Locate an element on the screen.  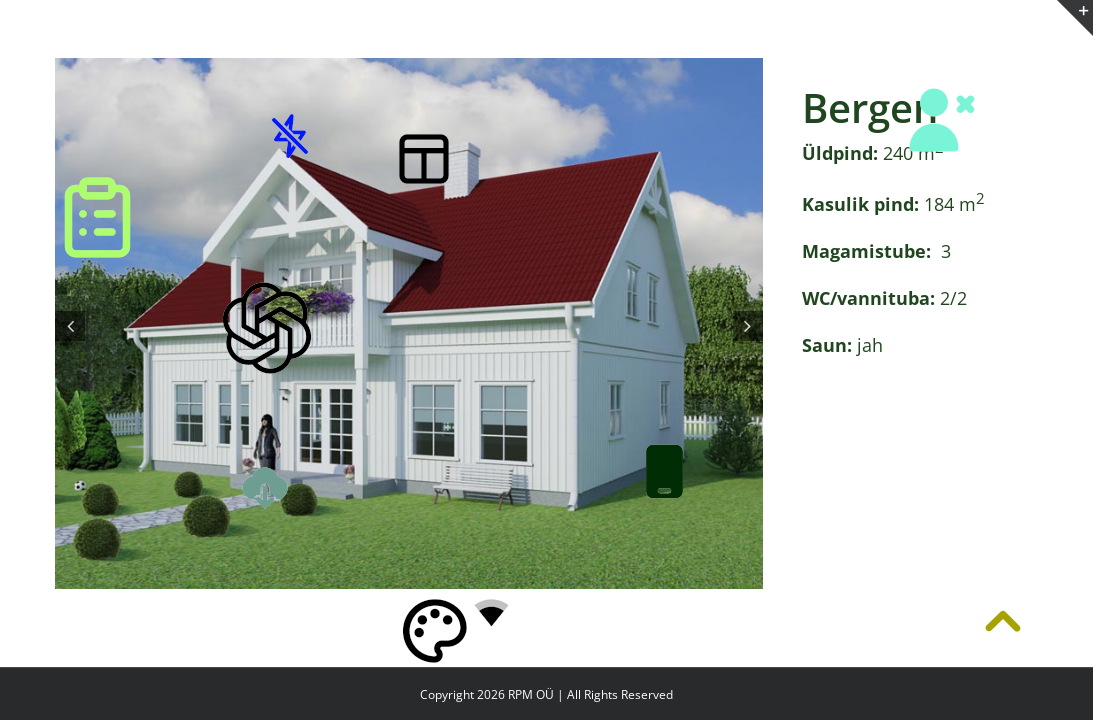
call or contact via mobile phone is located at coordinates (664, 471).